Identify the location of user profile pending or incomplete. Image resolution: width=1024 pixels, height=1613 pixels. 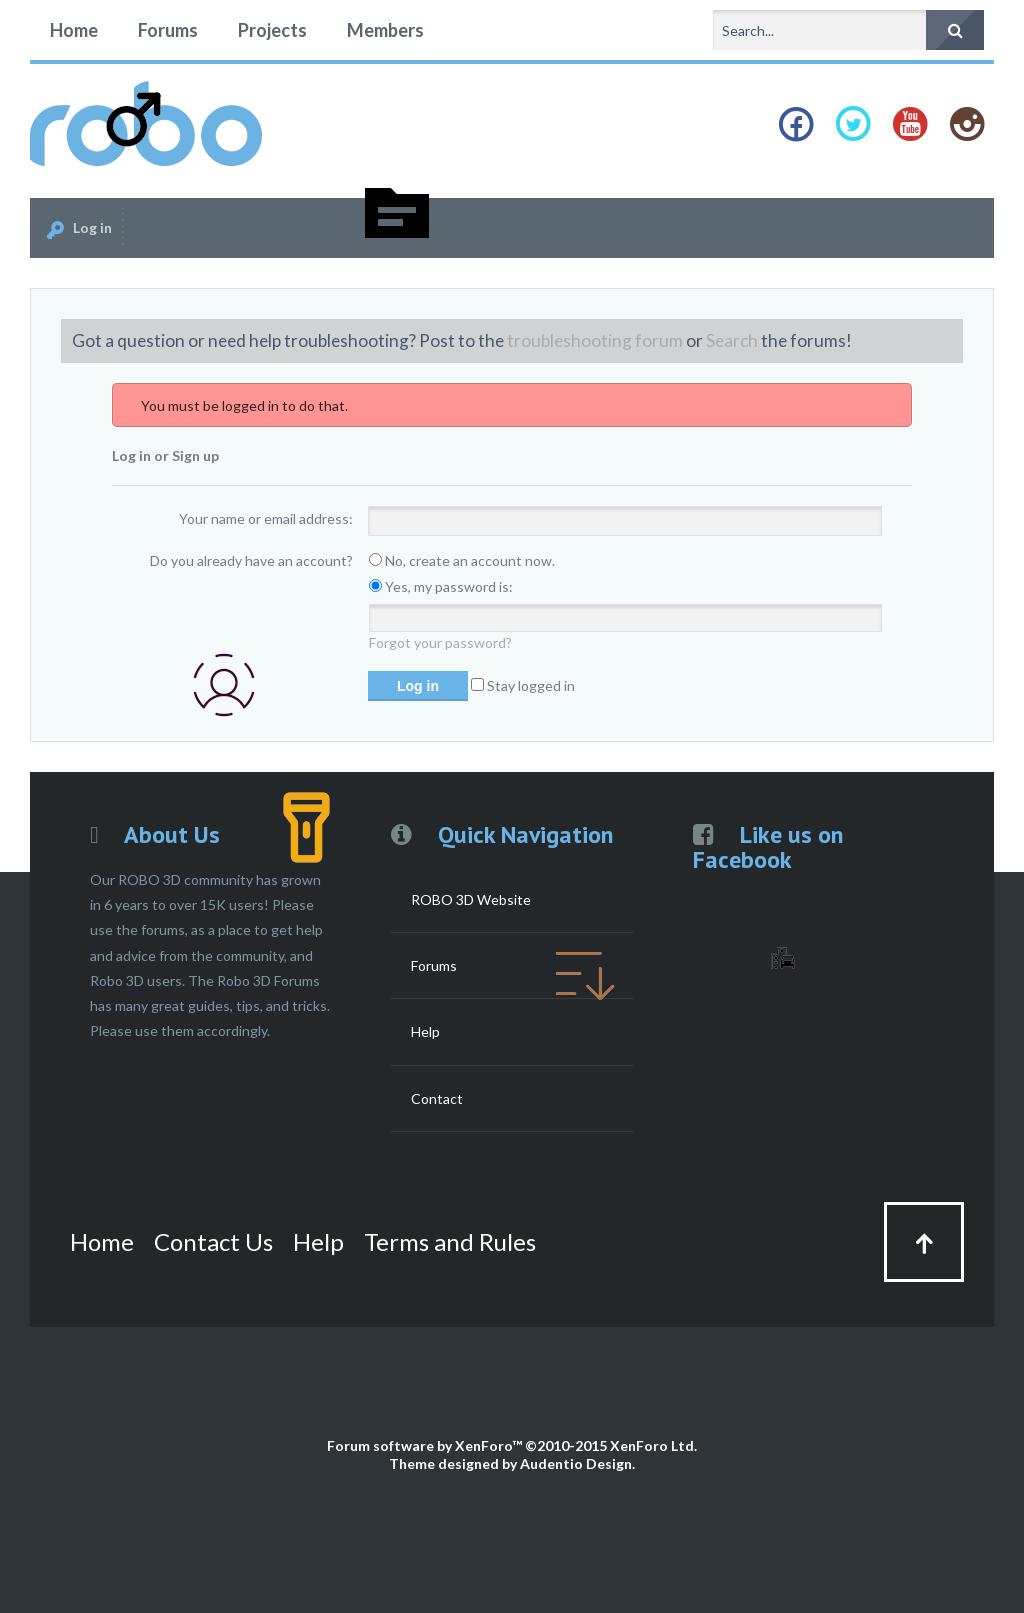
(224, 685).